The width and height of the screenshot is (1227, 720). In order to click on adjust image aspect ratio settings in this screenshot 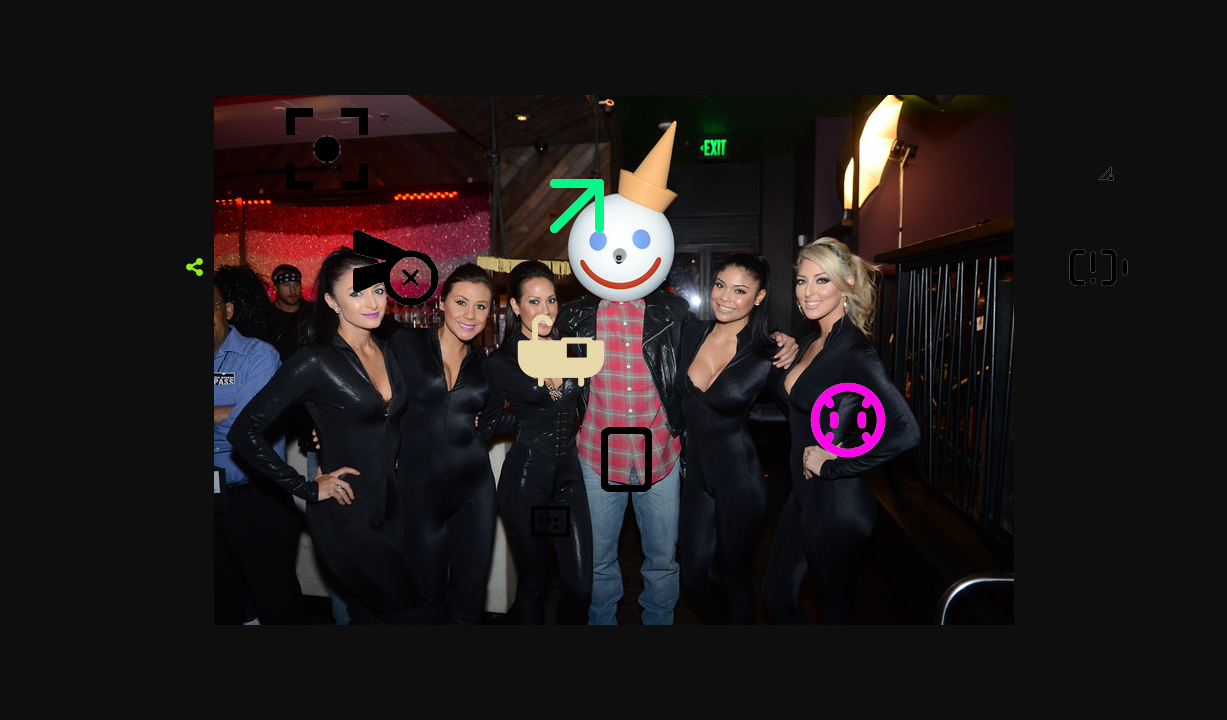, I will do `click(550, 521)`.